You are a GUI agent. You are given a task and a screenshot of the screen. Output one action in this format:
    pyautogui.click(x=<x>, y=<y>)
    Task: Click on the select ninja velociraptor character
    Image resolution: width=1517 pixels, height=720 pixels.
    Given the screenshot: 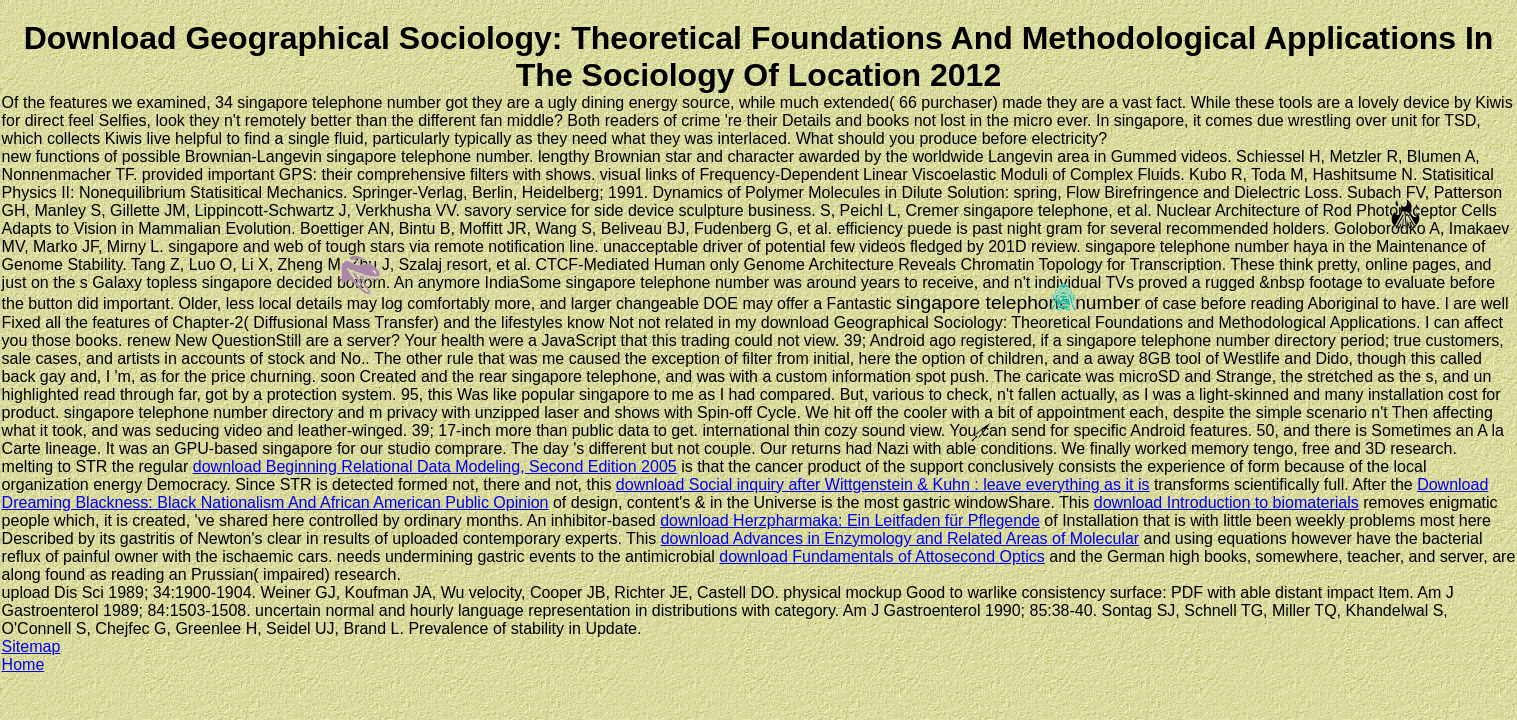 What is the action you would take?
    pyautogui.click(x=361, y=275)
    